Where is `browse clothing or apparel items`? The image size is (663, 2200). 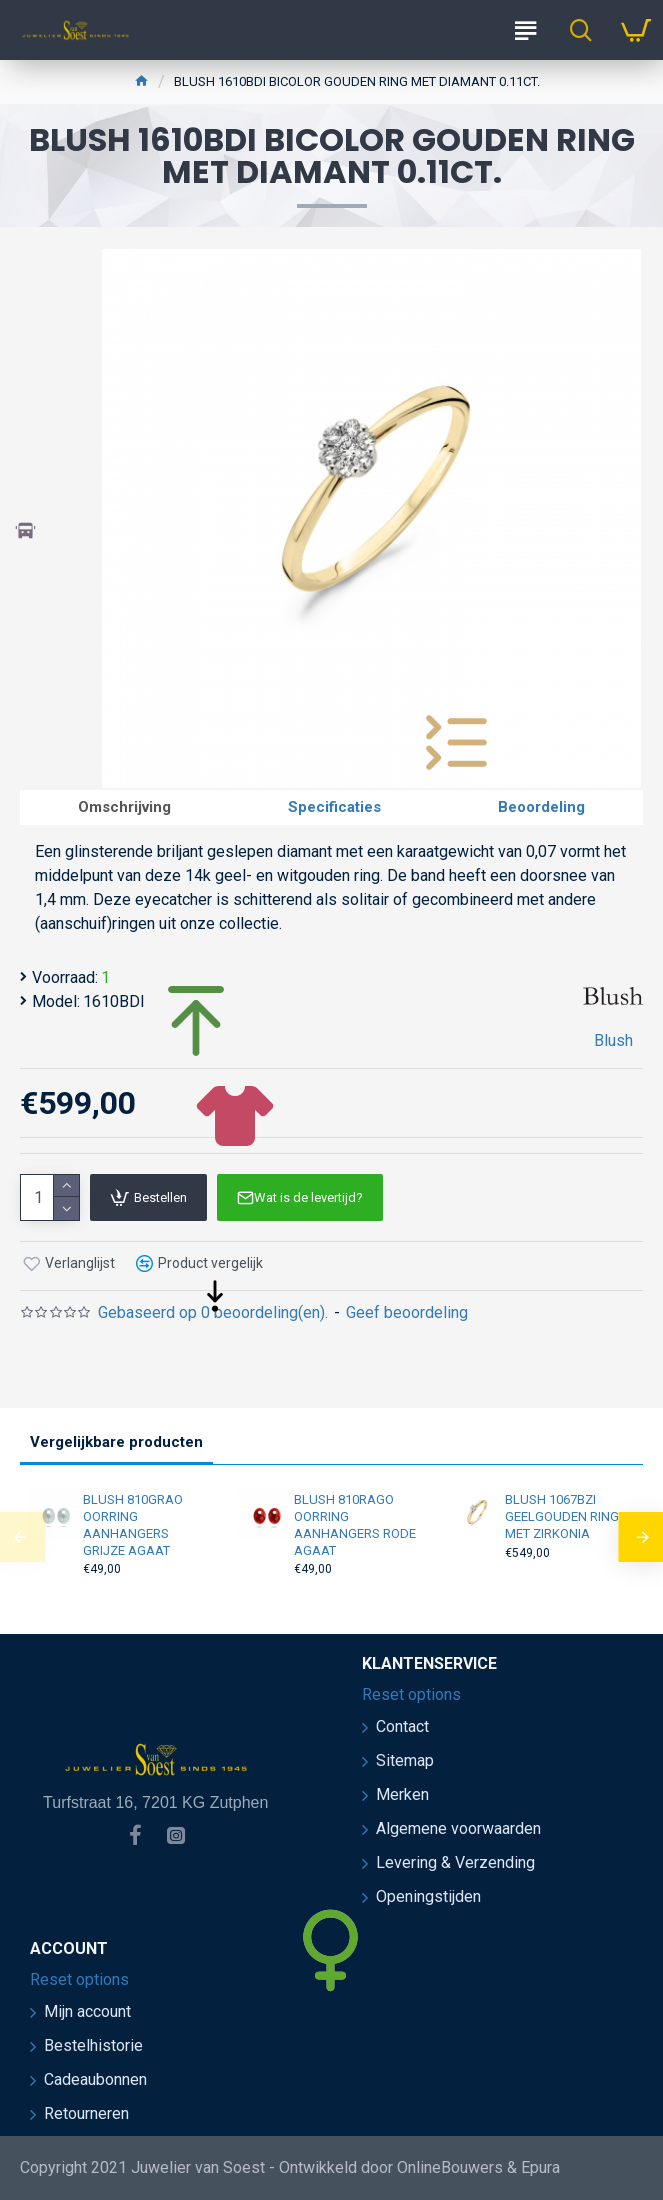 browse clothing or apparel items is located at coordinates (235, 1114).